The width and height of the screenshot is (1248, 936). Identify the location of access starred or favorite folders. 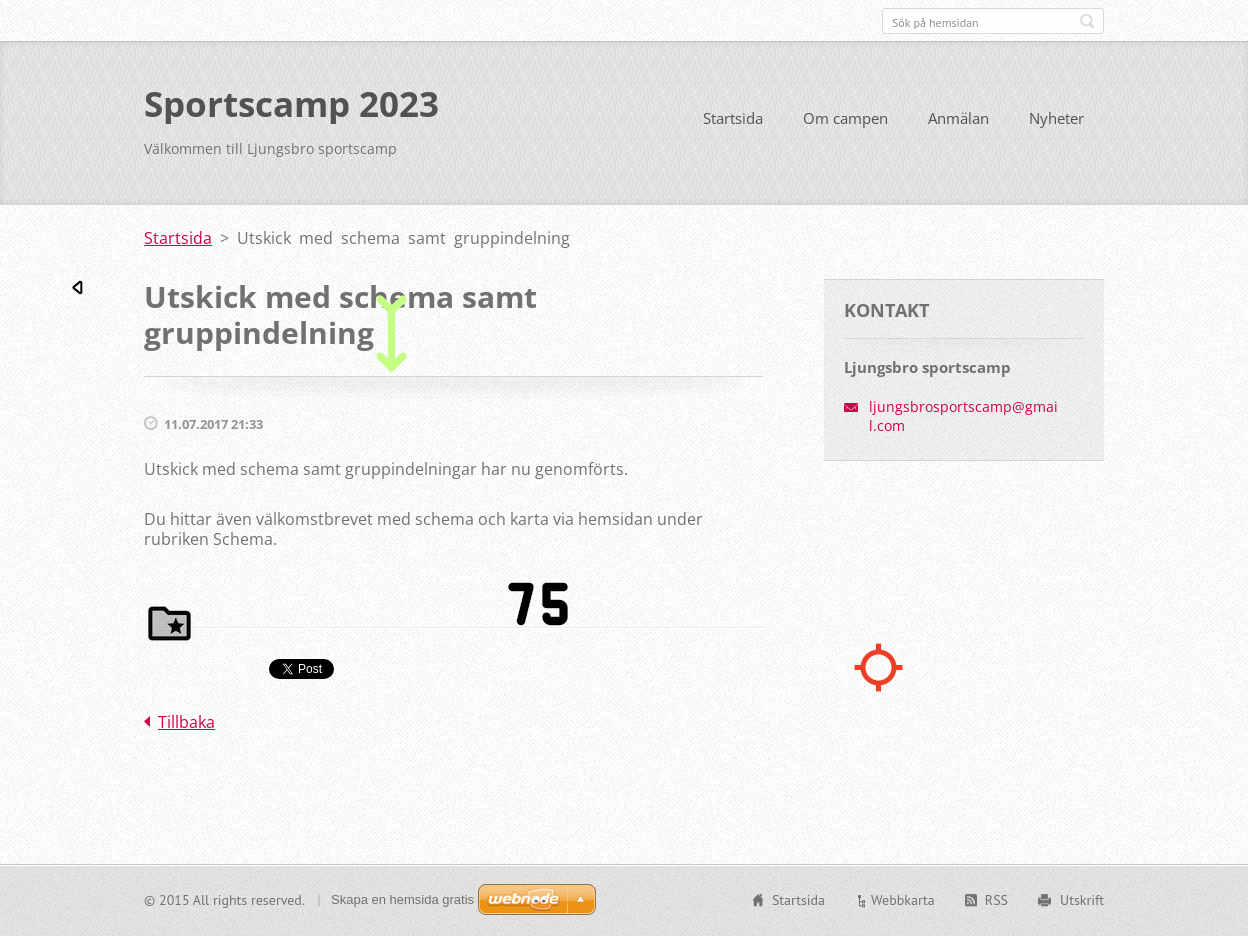
(169, 623).